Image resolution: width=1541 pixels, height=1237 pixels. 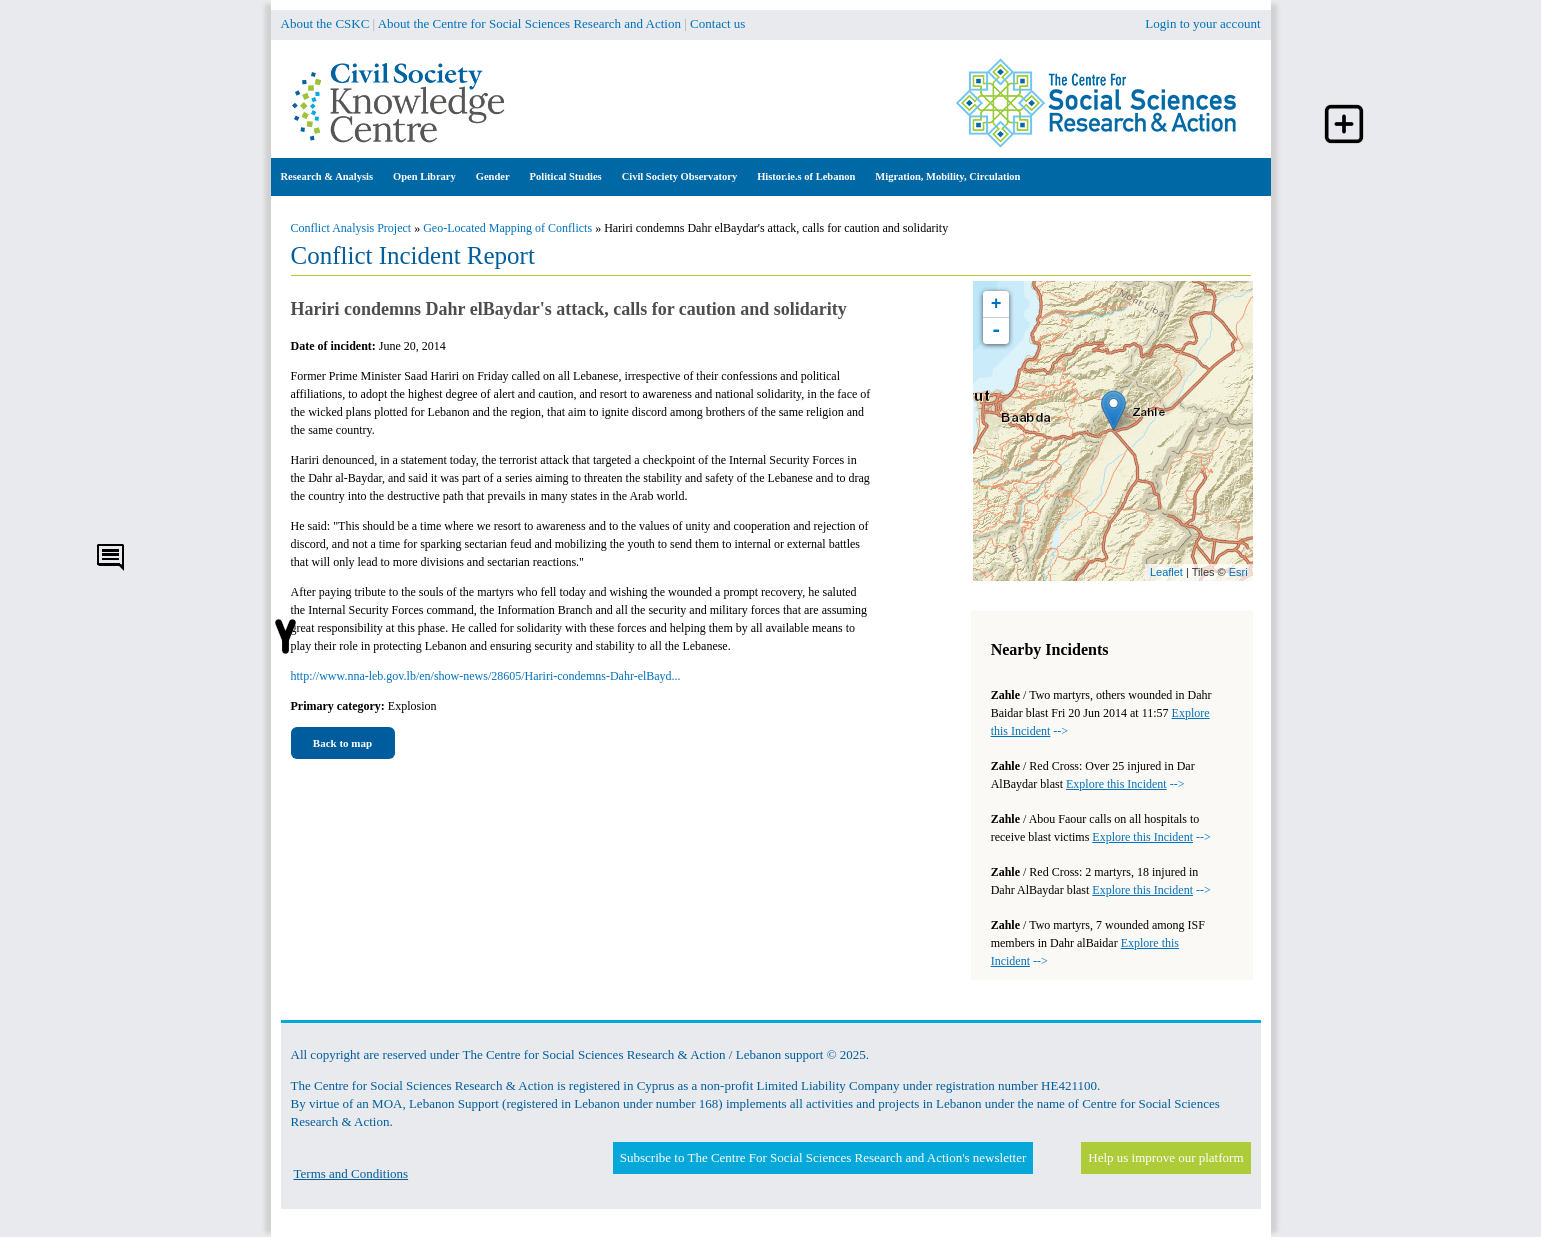 What do you see at coordinates (110, 557) in the screenshot?
I see `leave a comment` at bounding box center [110, 557].